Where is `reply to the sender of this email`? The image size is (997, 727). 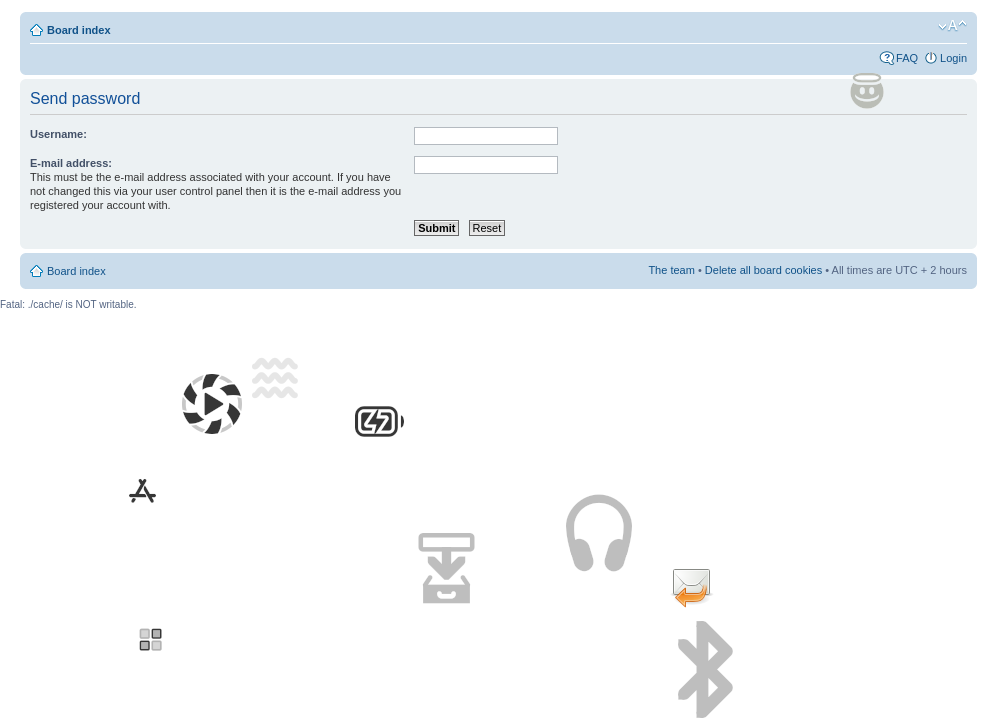
reply to the sender of this email is located at coordinates (691, 584).